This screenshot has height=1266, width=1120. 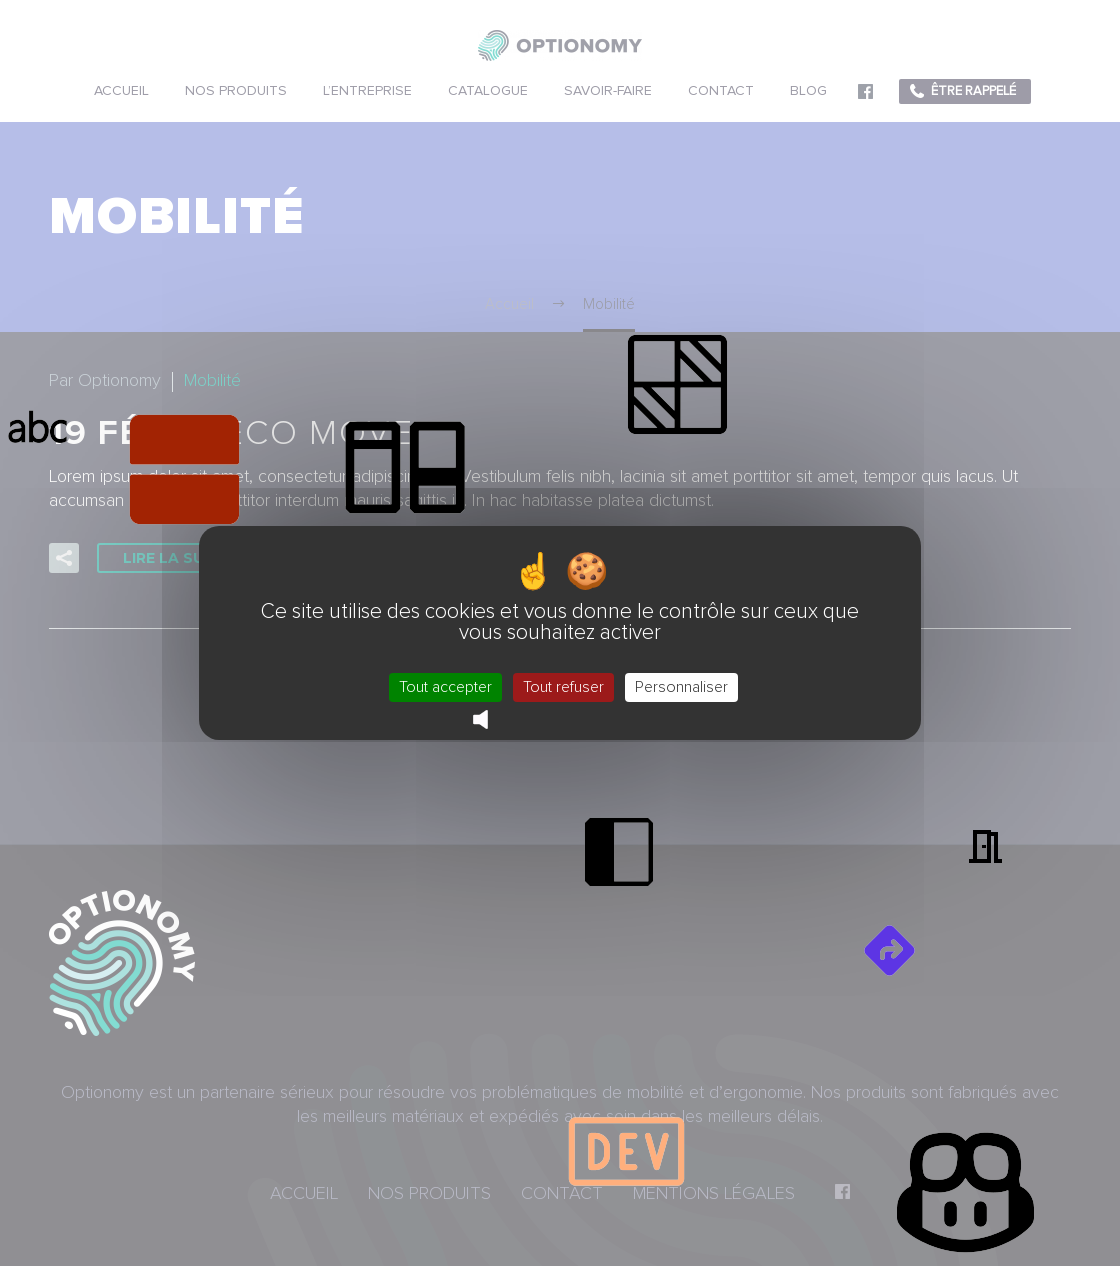 I want to click on split view horizontally, so click(x=184, y=469).